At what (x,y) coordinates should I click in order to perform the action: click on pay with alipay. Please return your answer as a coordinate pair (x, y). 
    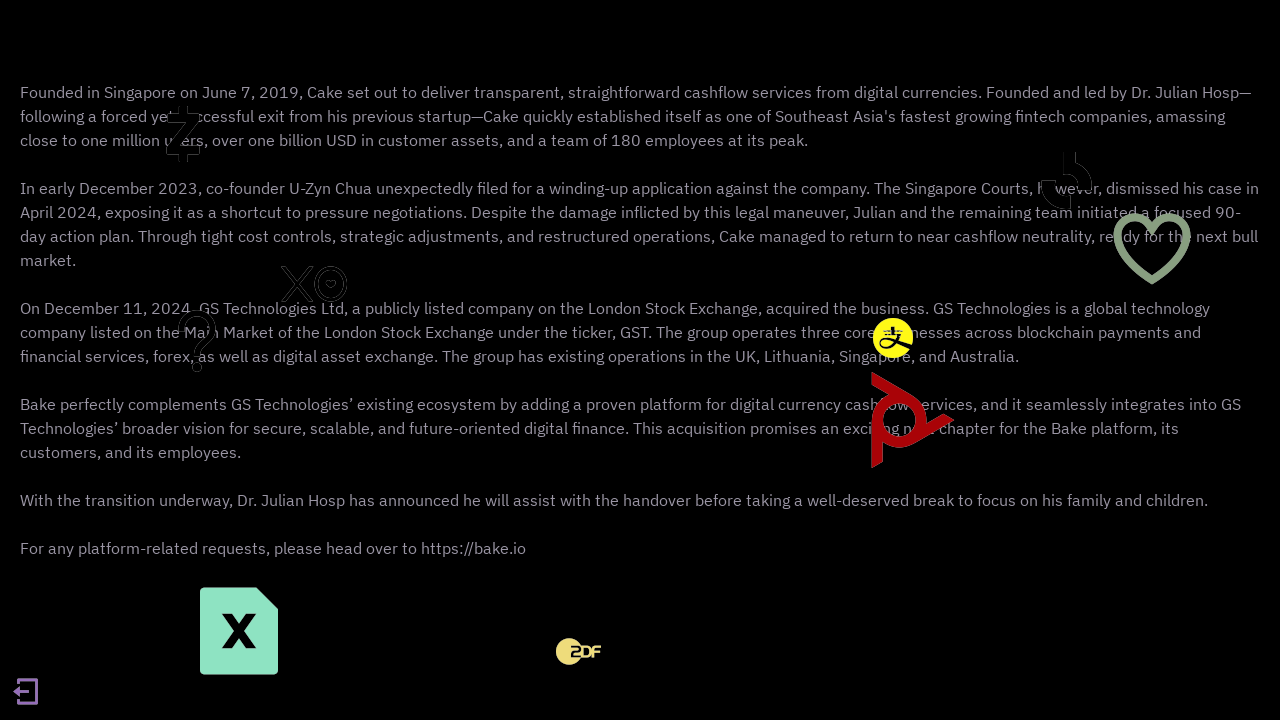
    Looking at the image, I should click on (893, 338).